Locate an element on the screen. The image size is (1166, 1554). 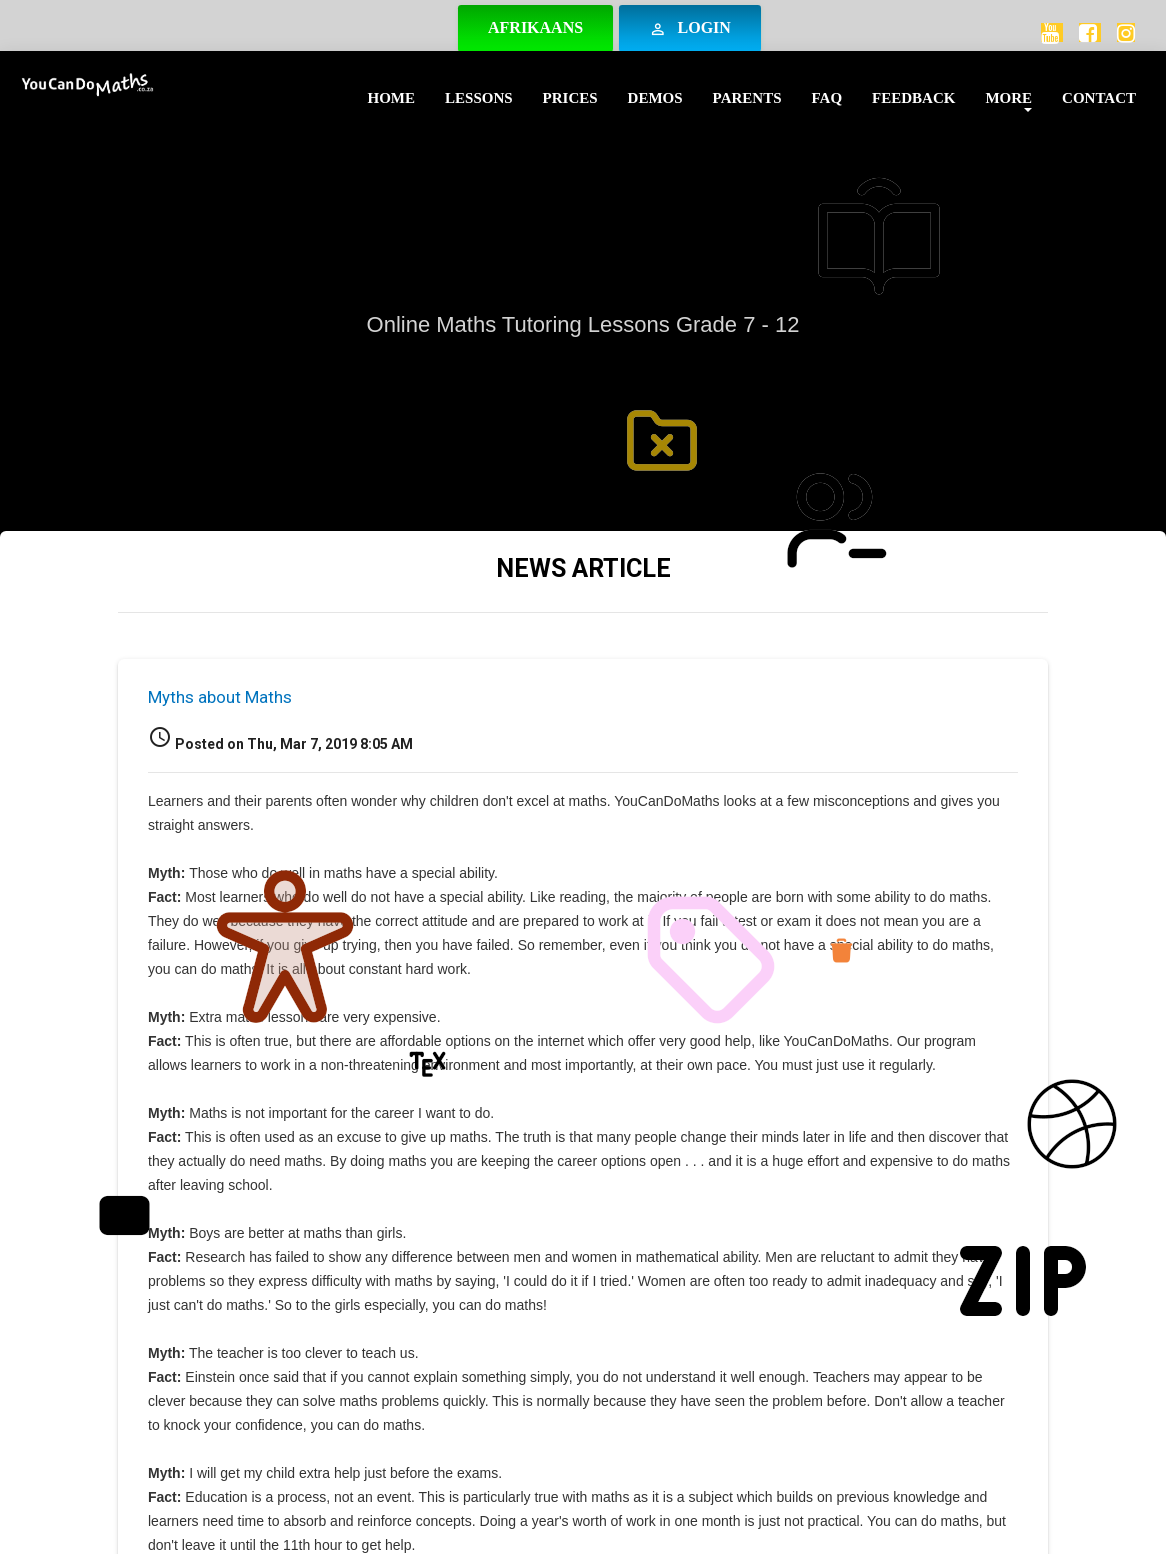
compress files into a zip archive is located at coordinates (1023, 1281).